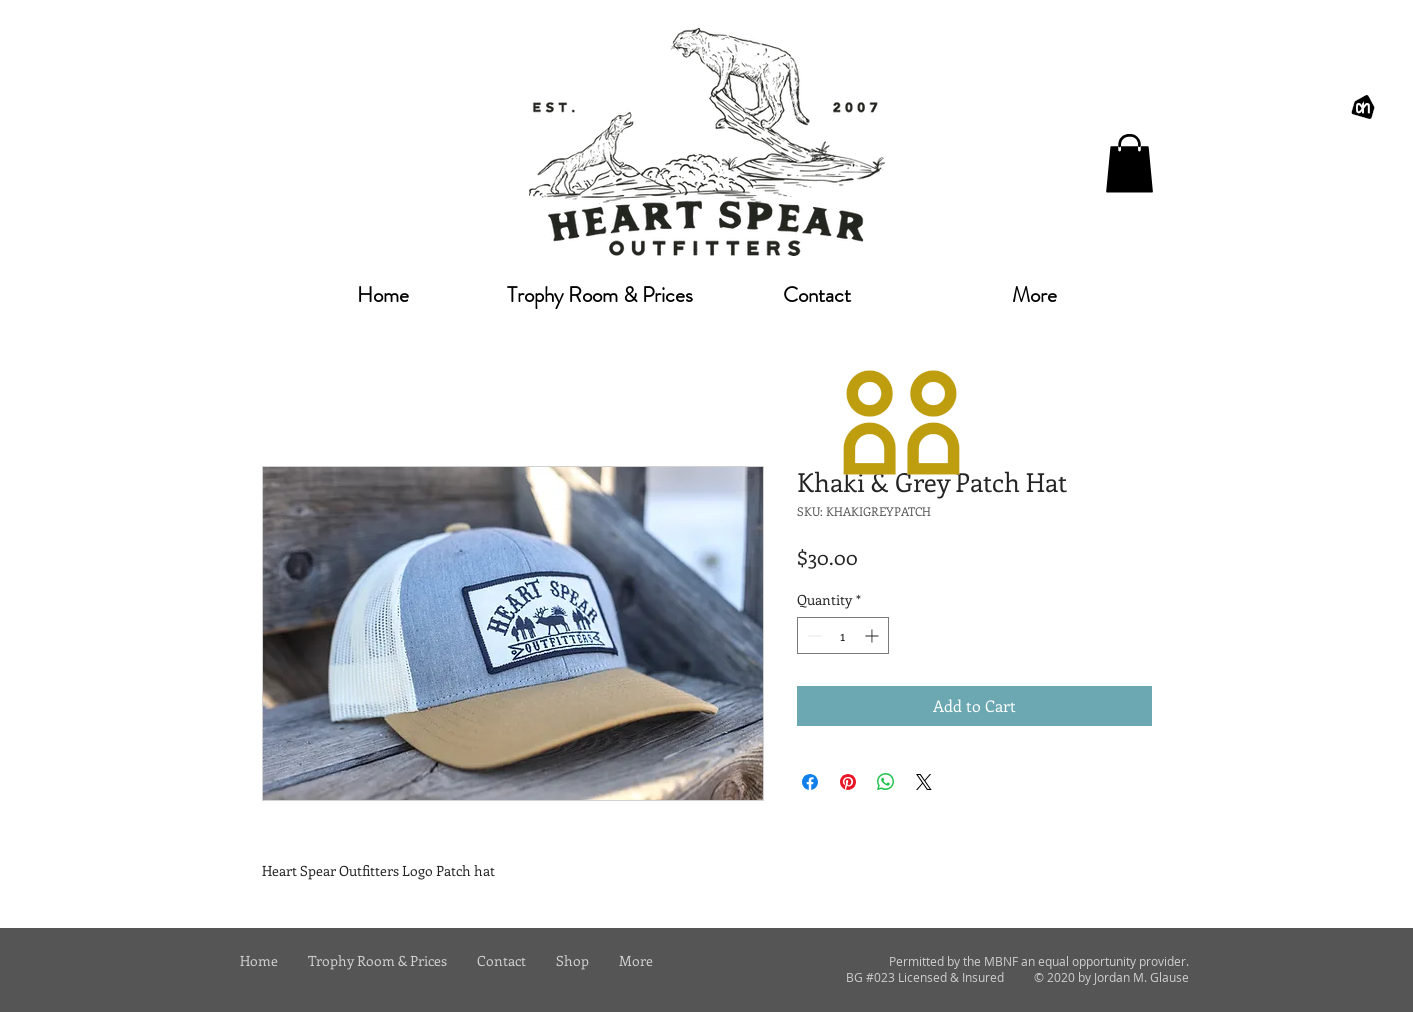  Describe the element at coordinates (1363, 107) in the screenshot. I see `open the Albert Heijn grocery store app` at that location.